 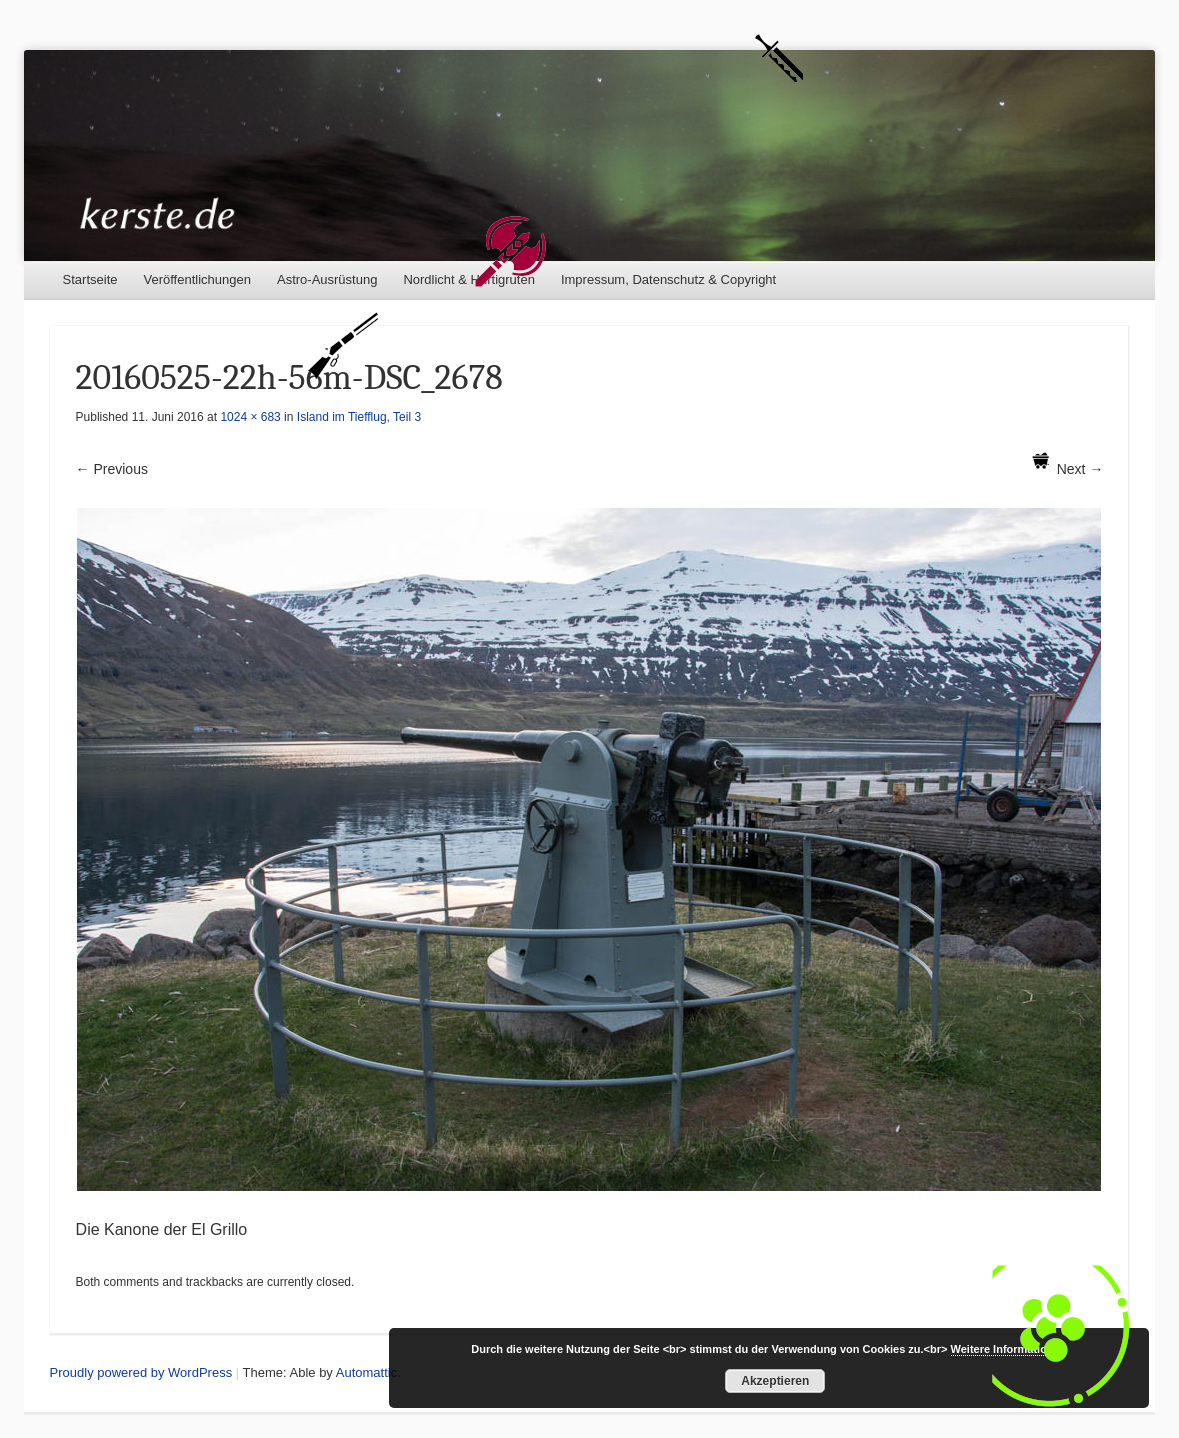 What do you see at coordinates (1064, 1337) in the screenshot?
I see `access atomic or molecular simulation settings` at bounding box center [1064, 1337].